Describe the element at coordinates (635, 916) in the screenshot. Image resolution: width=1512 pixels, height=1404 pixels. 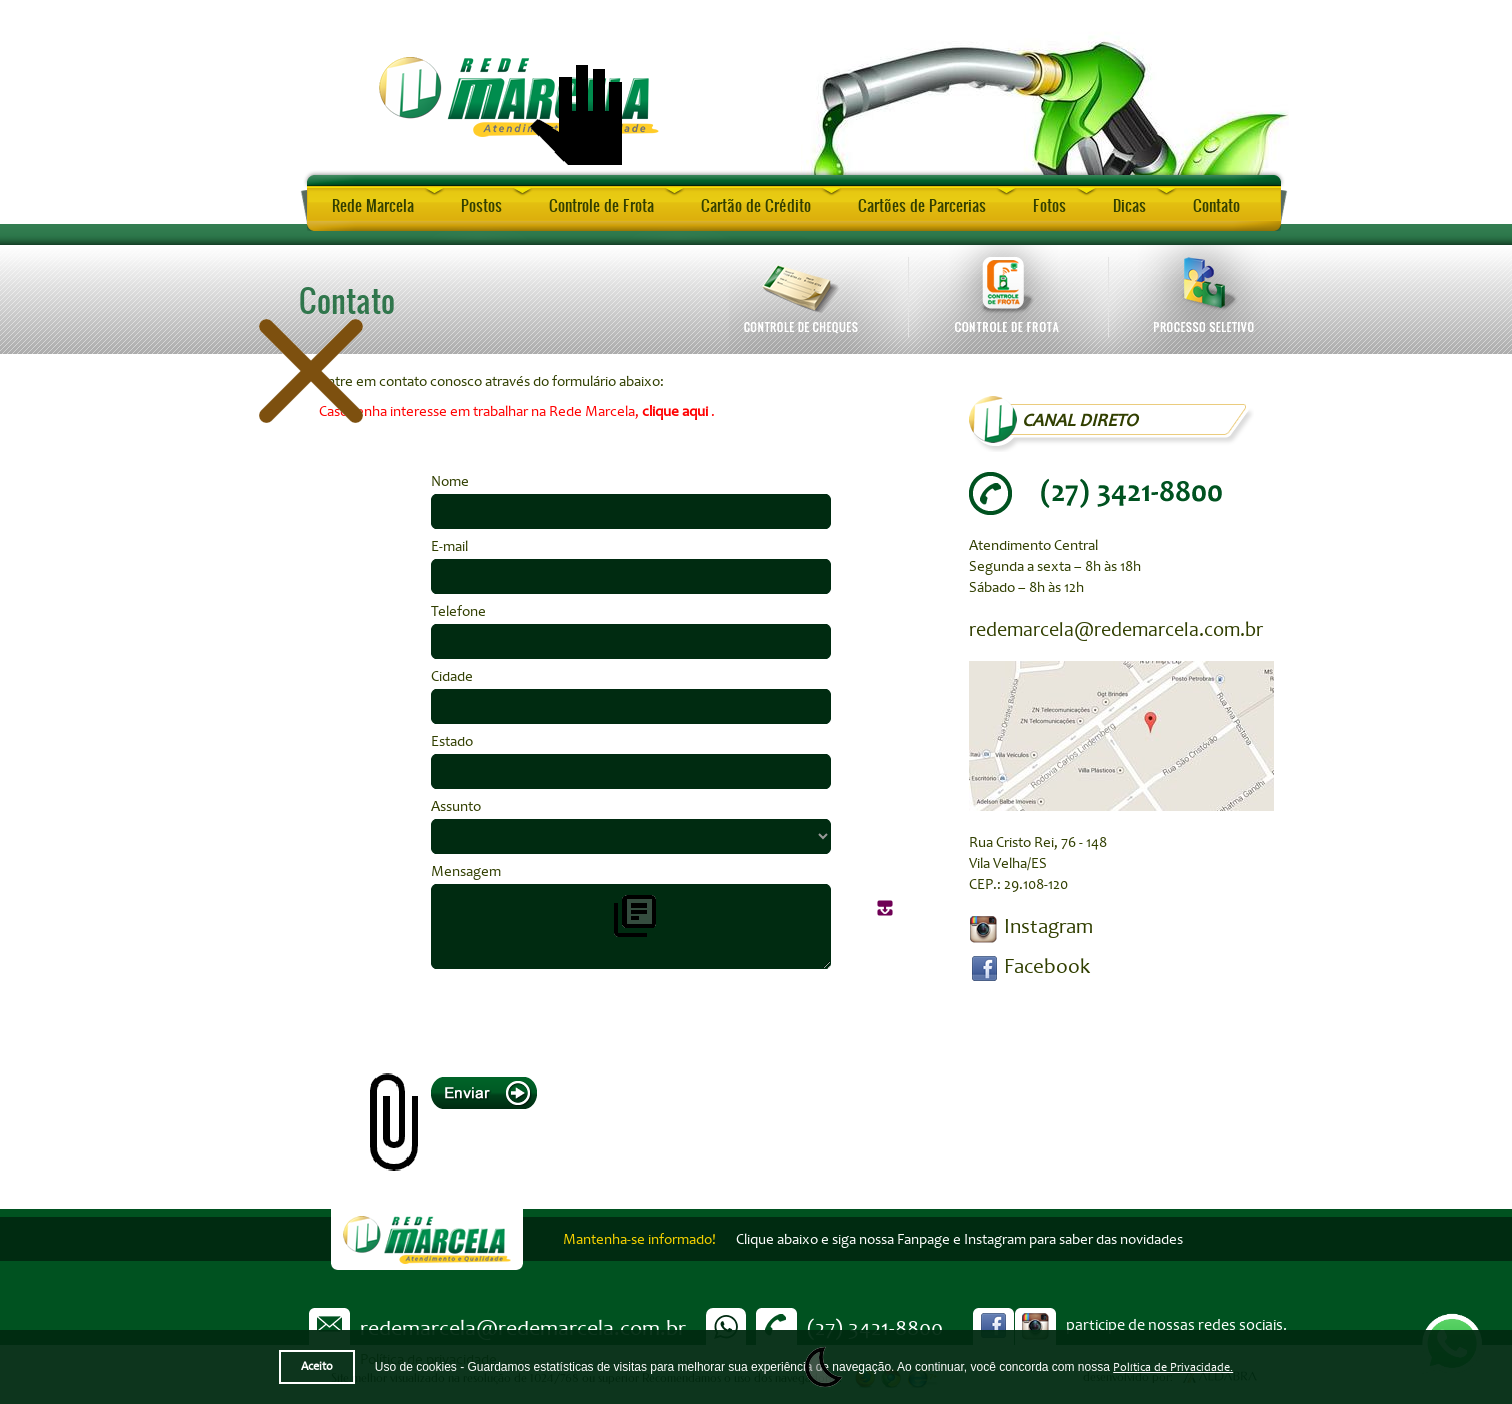
I see `access your library or reading list` at that location.